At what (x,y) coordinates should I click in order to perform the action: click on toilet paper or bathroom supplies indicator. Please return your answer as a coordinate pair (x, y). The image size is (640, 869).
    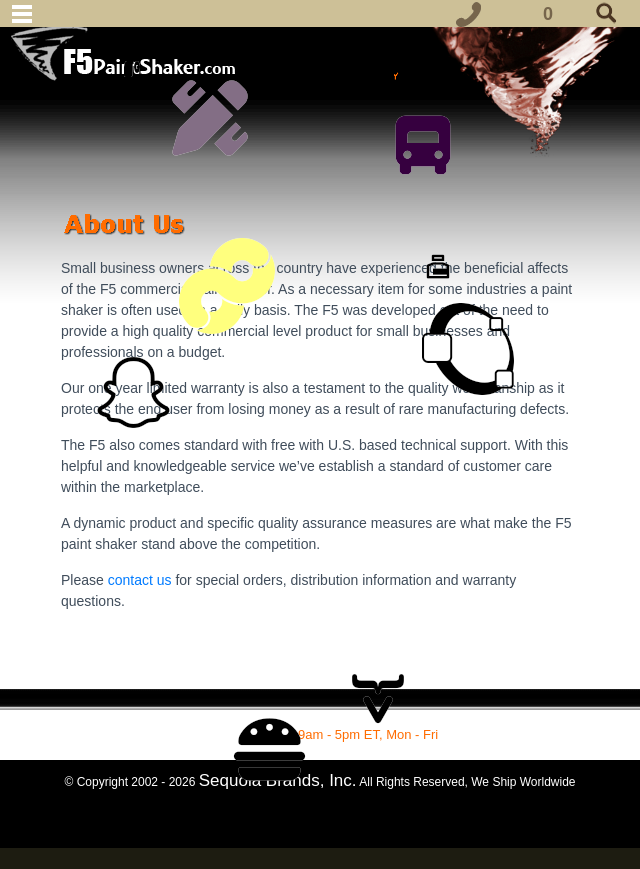
    Looking at the image, I should click on (132, 68).